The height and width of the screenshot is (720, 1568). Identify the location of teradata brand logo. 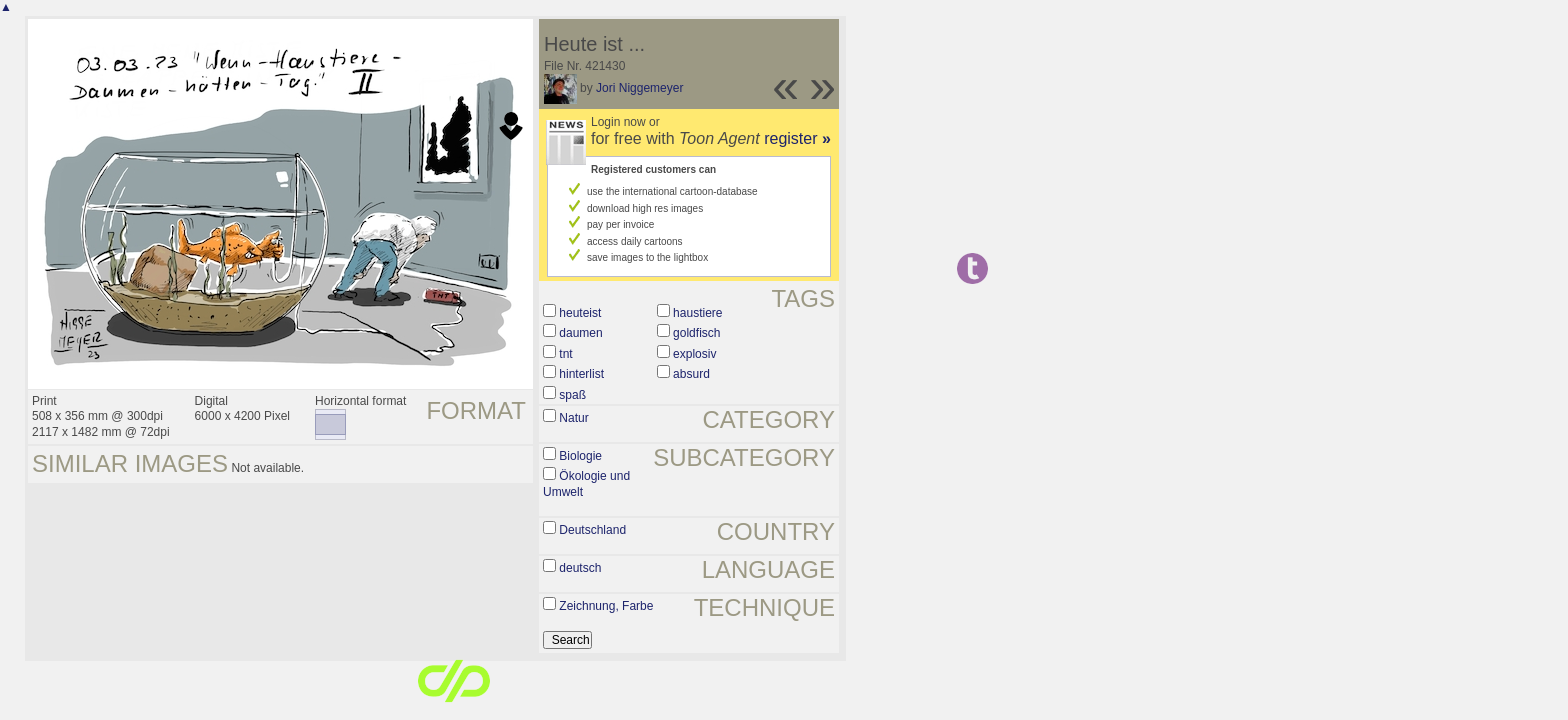
(972, 268).